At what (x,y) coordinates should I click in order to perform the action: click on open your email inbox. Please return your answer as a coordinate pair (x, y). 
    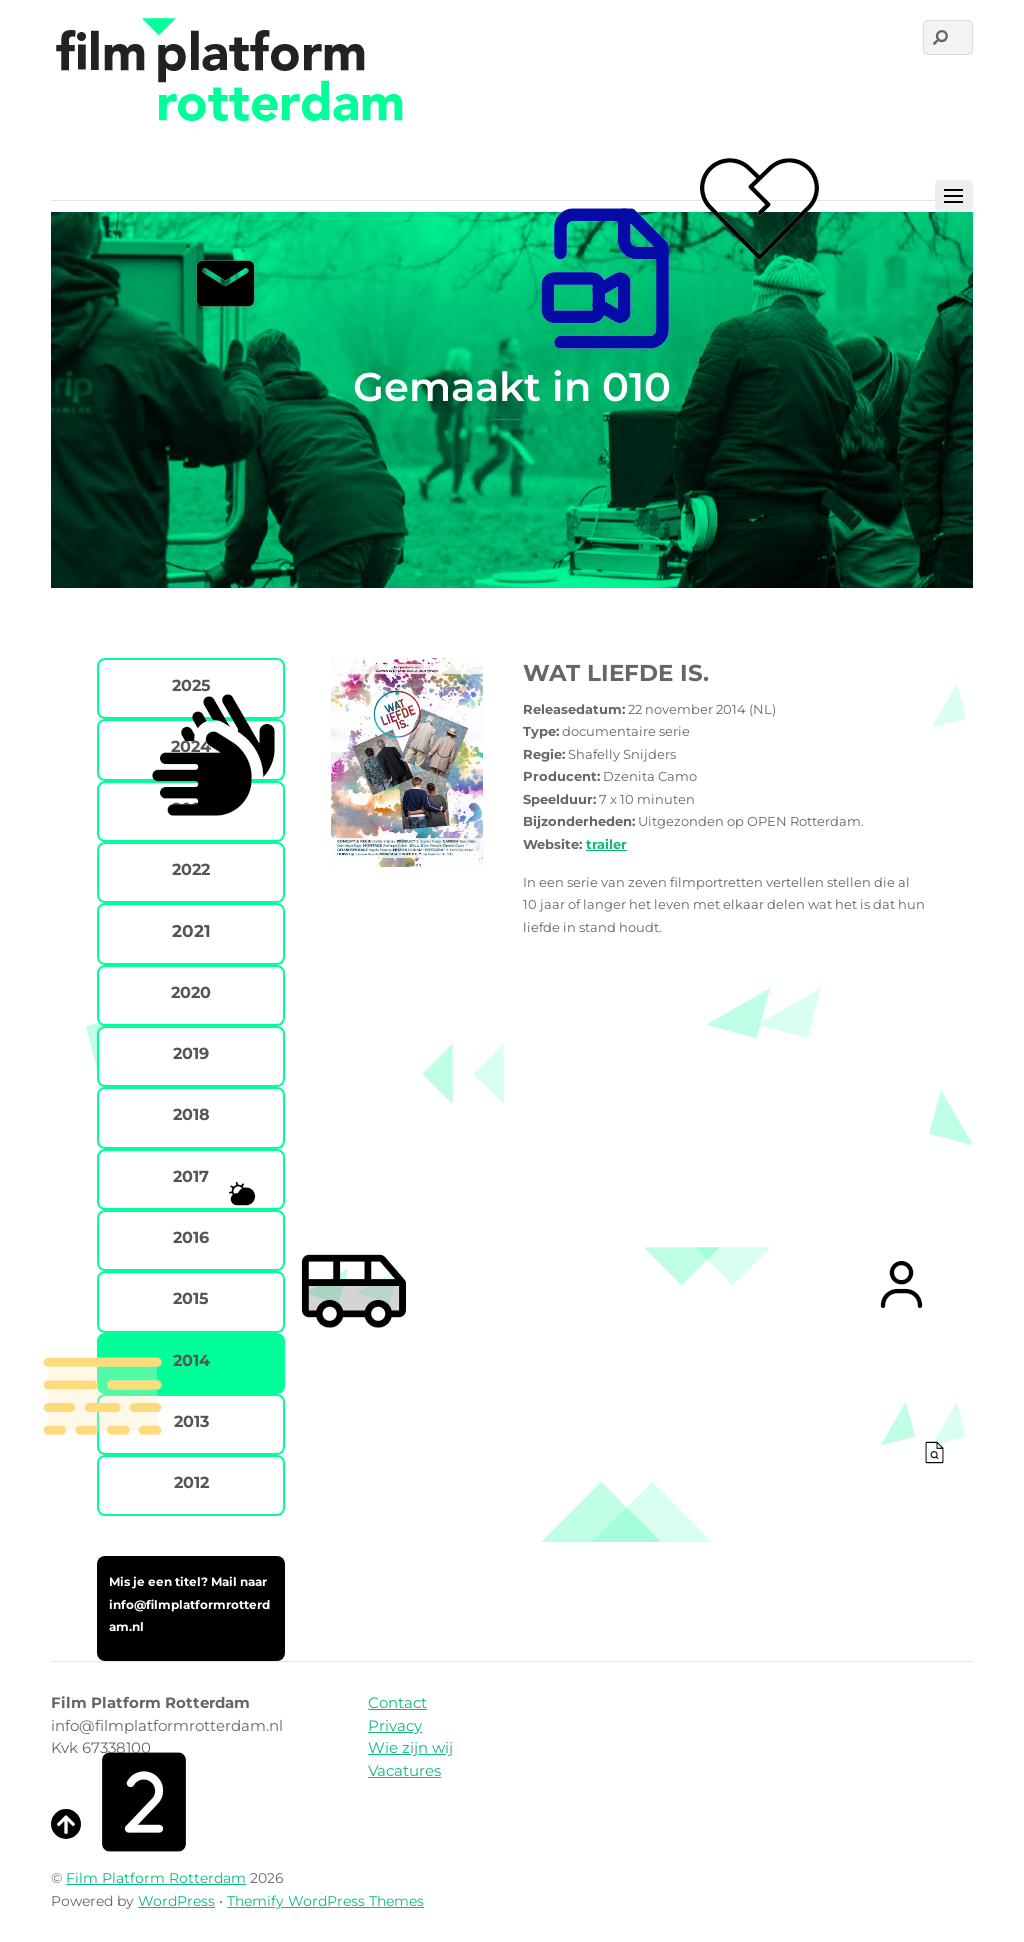
    Looking at the image, I should click on (225, 283).